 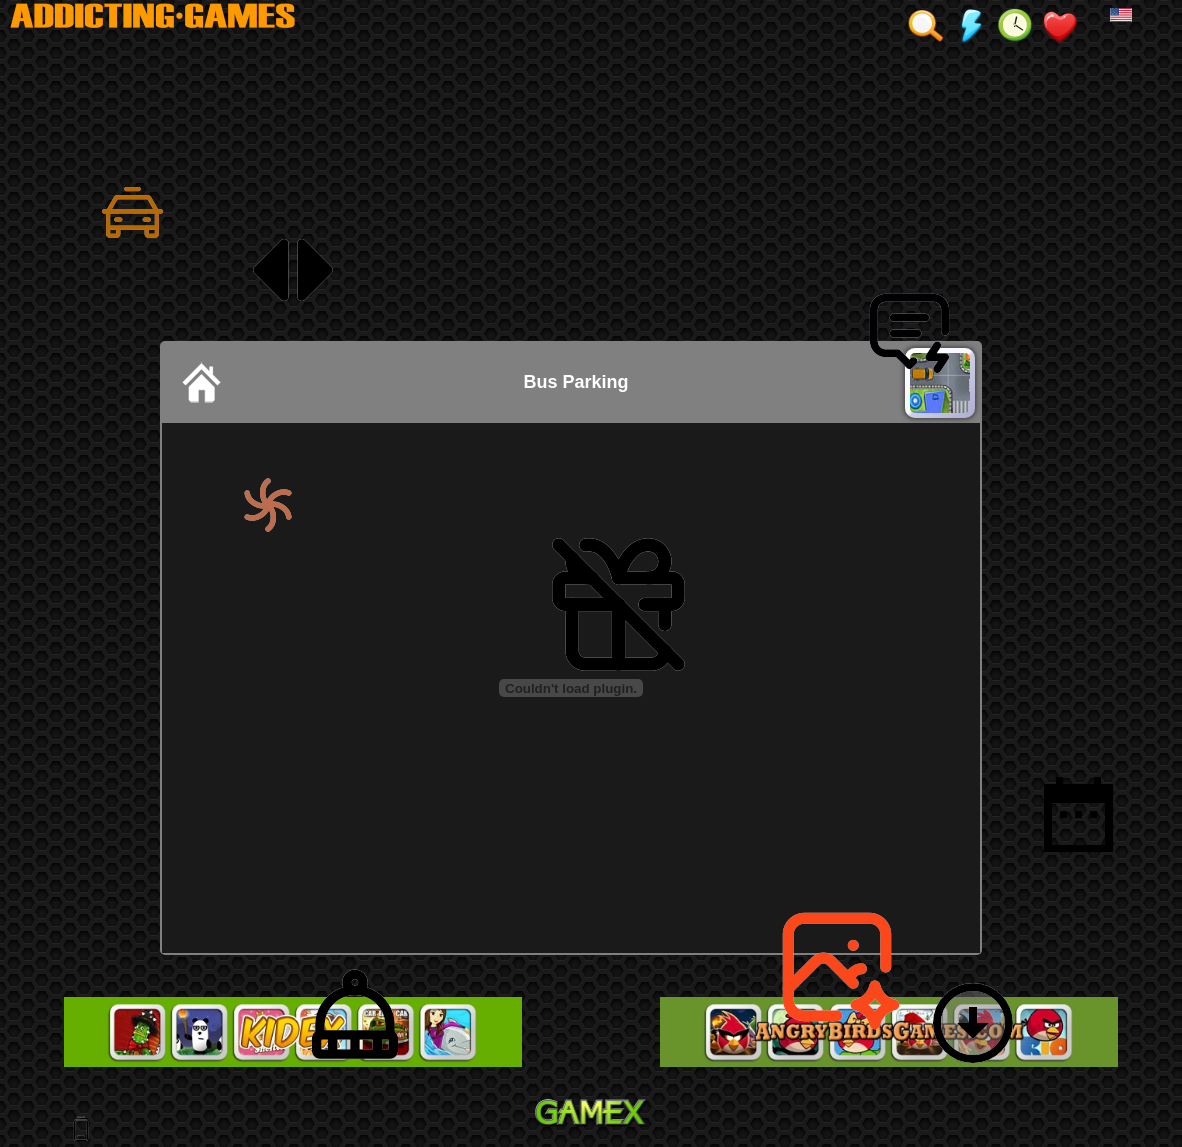 What do you see at coordinates (1078, 814) in the screenshot?
I see `select a date range` at bounding box center [1078, 814].